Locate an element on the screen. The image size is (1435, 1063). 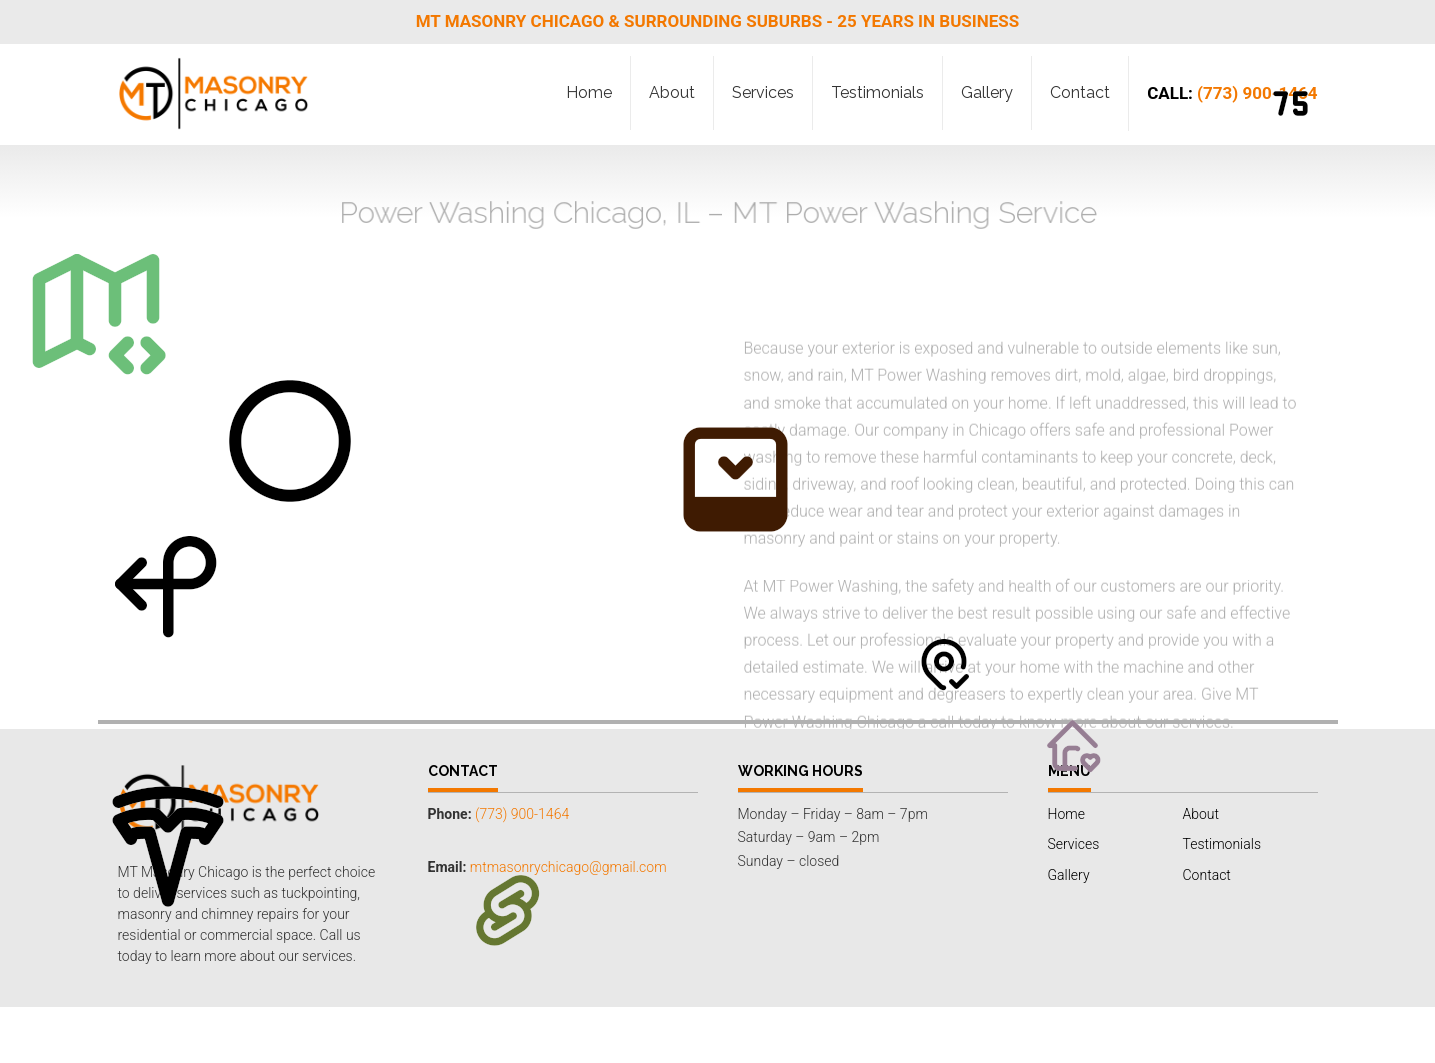
confirm or verify a location is located at coordinates (944, 664).